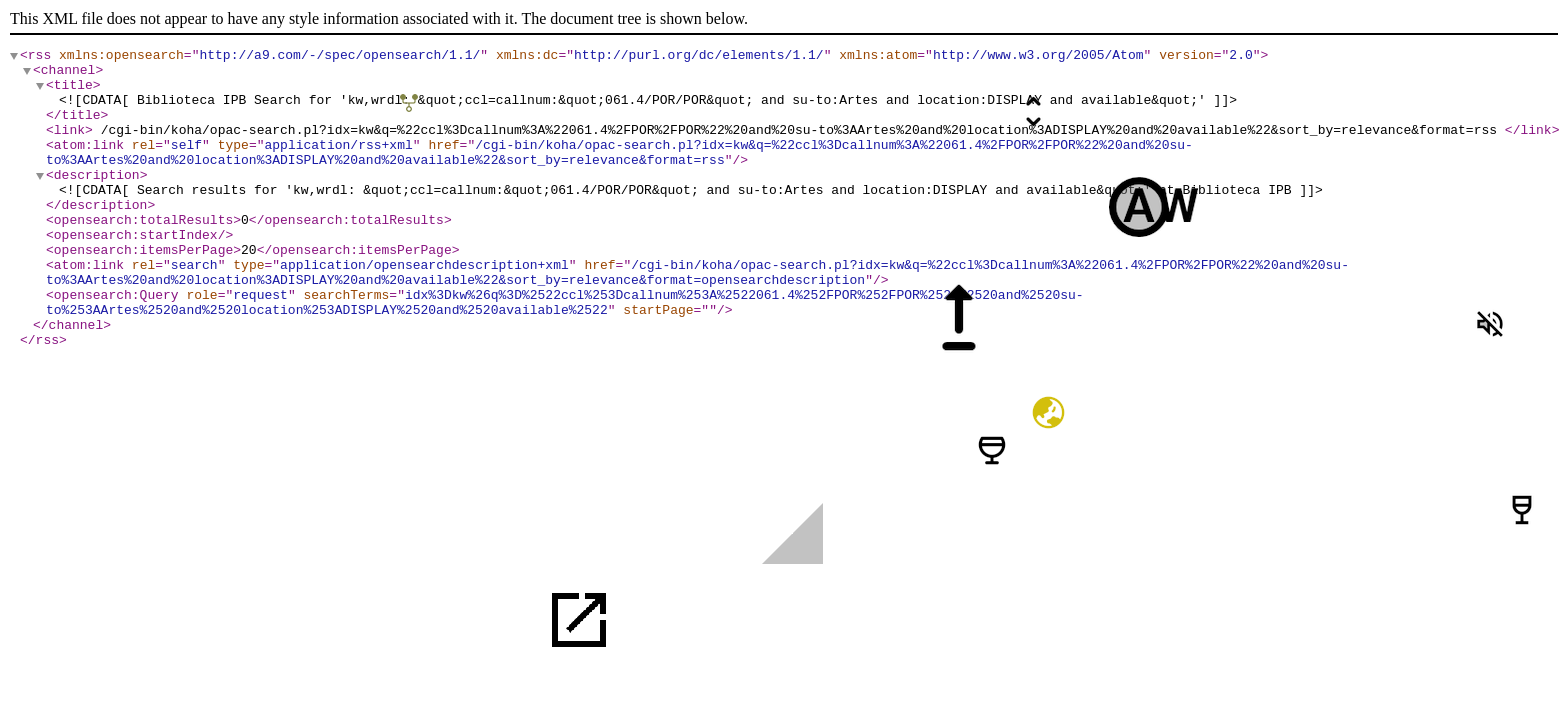 The image size is (1568, 720). What do you see at coordinates (959, 317) in the screenshot?
I see `upgrade to a newer version` at bounding box center [959, 317].